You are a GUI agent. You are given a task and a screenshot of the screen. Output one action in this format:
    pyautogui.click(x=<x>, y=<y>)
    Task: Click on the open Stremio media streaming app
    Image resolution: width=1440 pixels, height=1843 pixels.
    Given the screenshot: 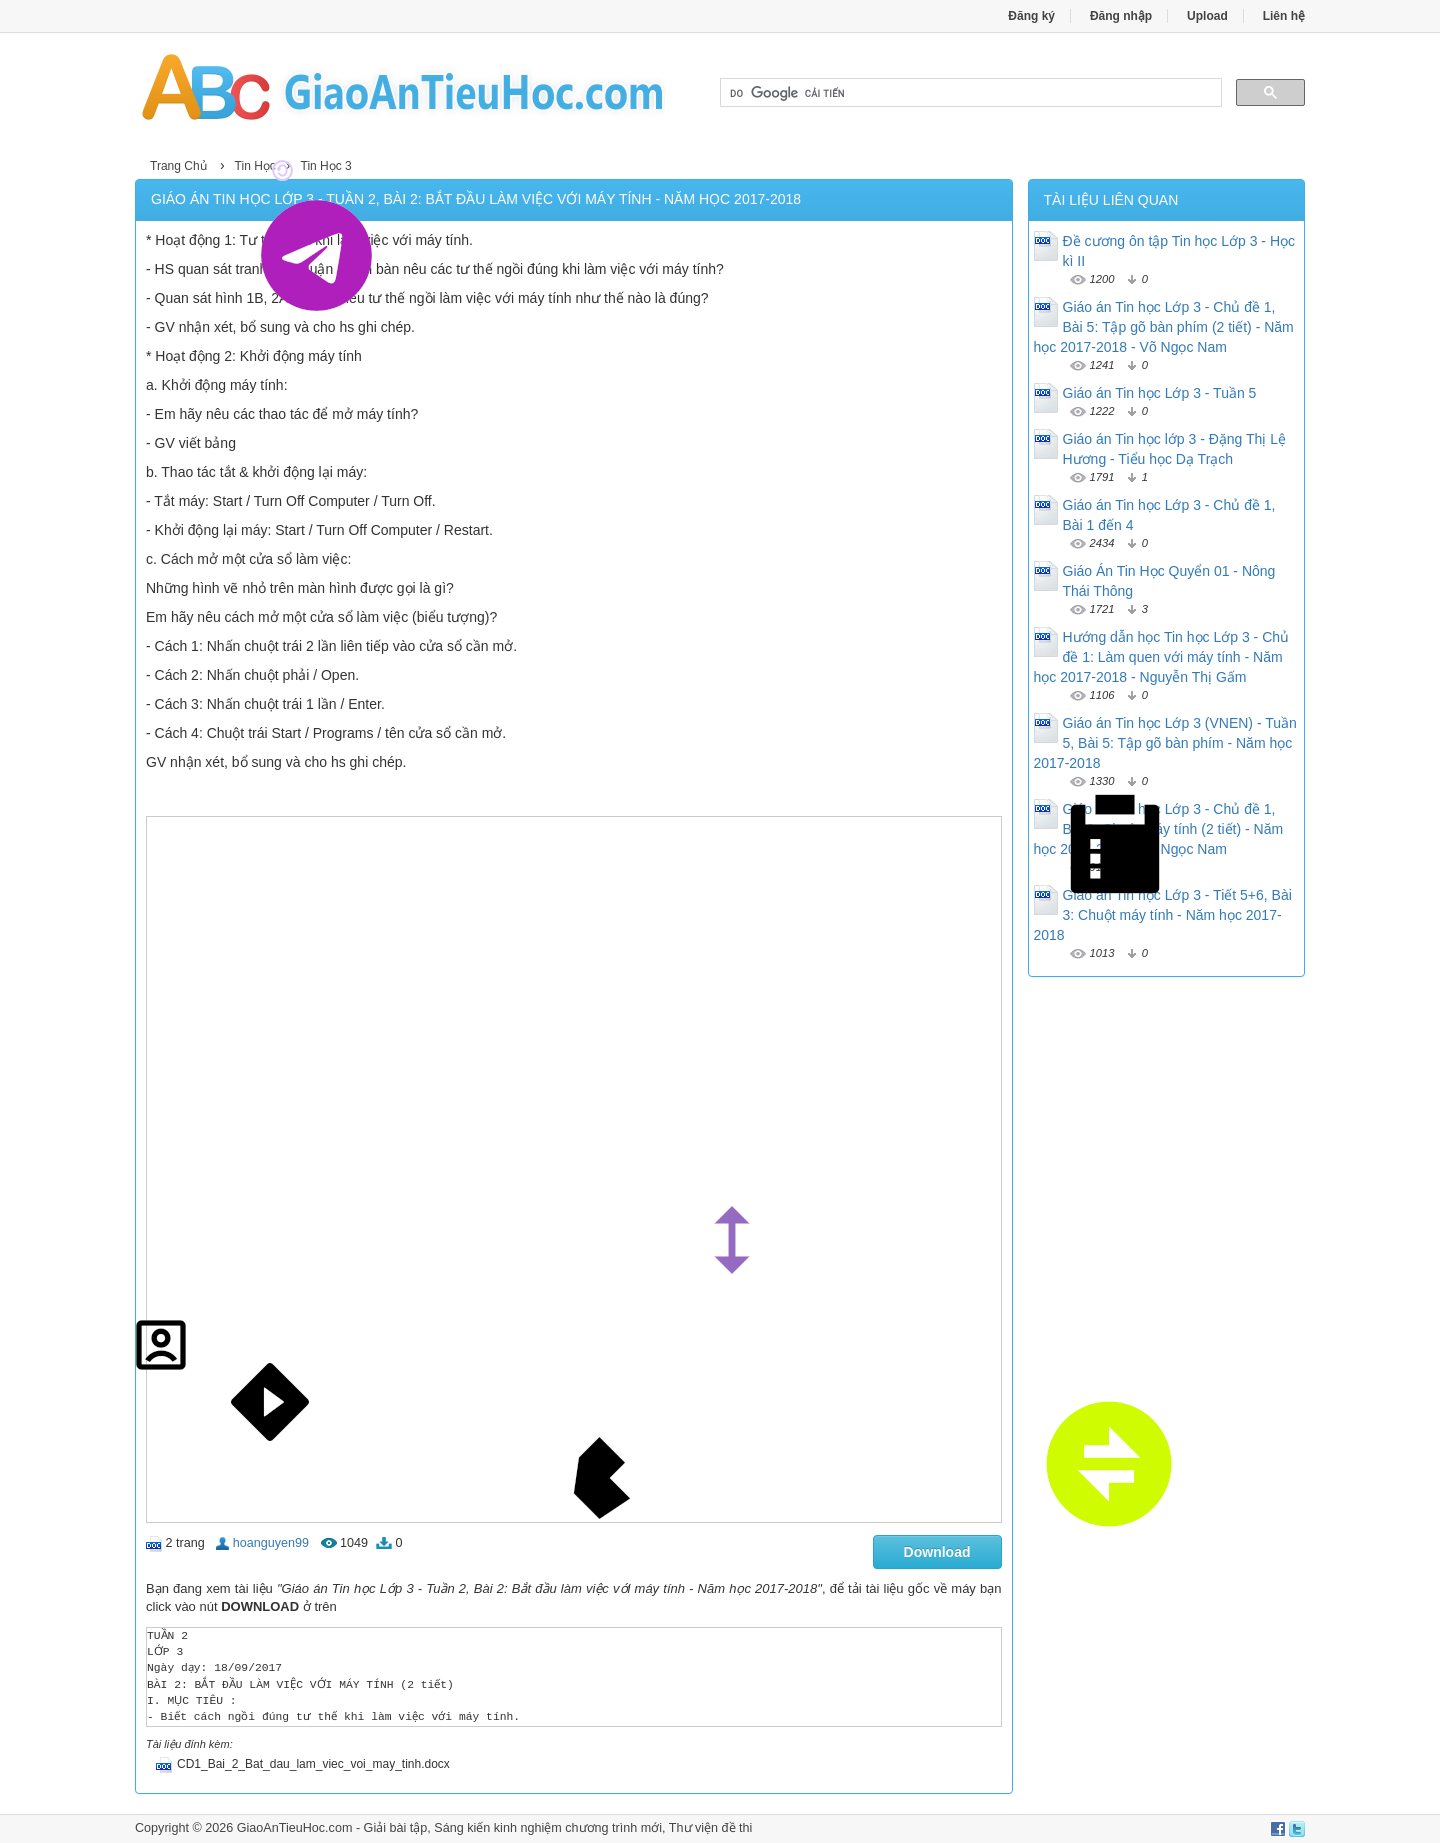 What is the action you would take?
    pyautogui.click(x=270, y=1402)
    